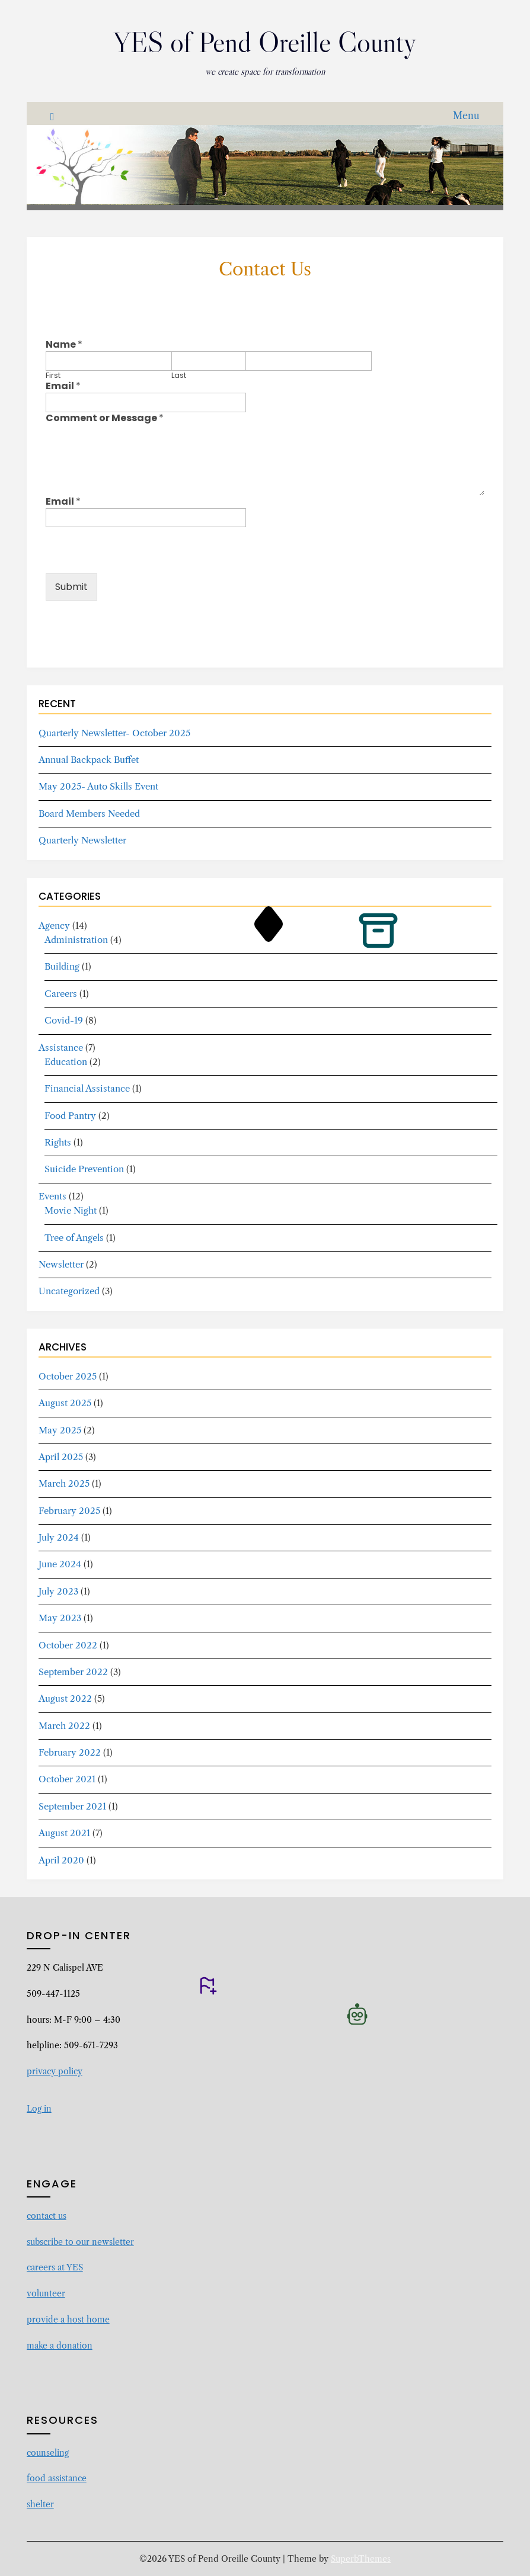 The width and height of the screenshot is (530, 2576). What do you see at coordinates (378, 931) in the screenshot?
I see `archive this item` at bounding box center [378, 931].